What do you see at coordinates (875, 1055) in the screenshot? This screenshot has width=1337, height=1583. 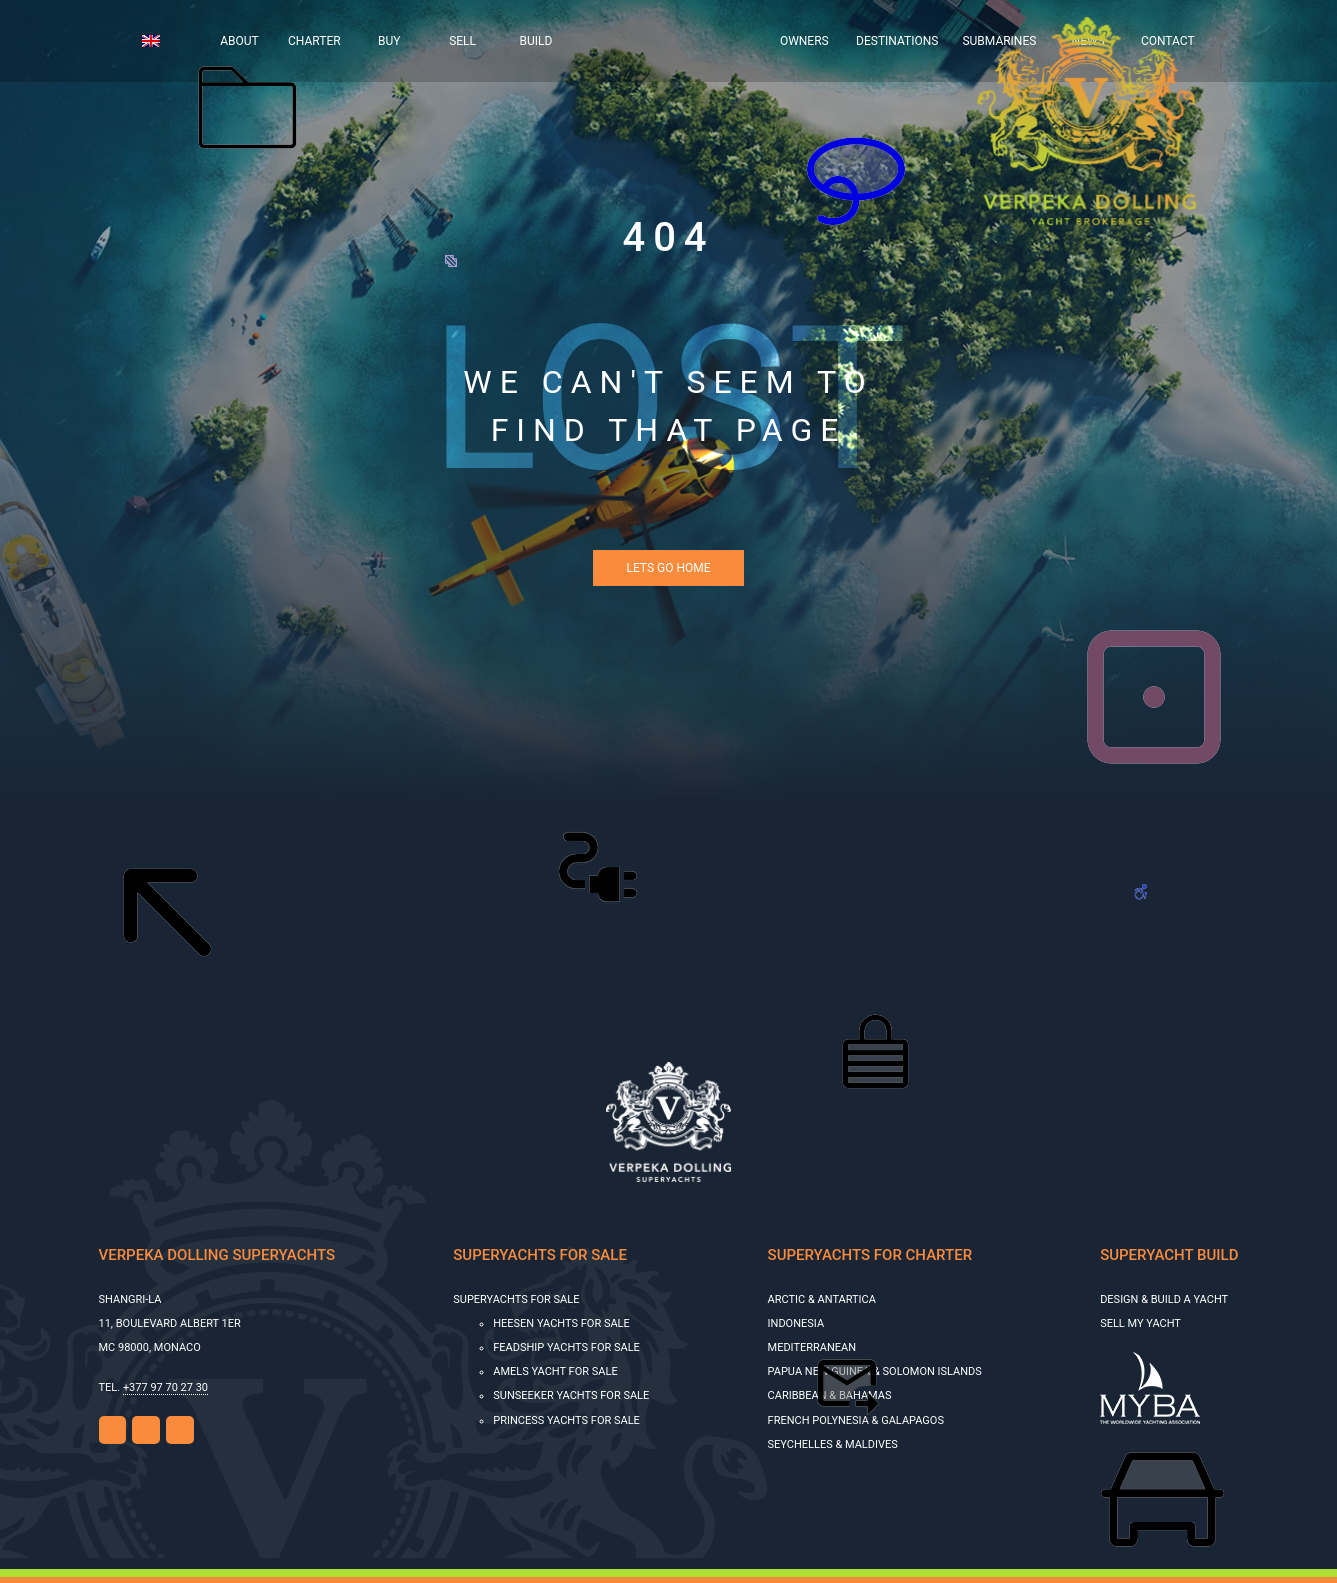 I see `indicates secure or encrypted content` at bounding box center [875, 1055].